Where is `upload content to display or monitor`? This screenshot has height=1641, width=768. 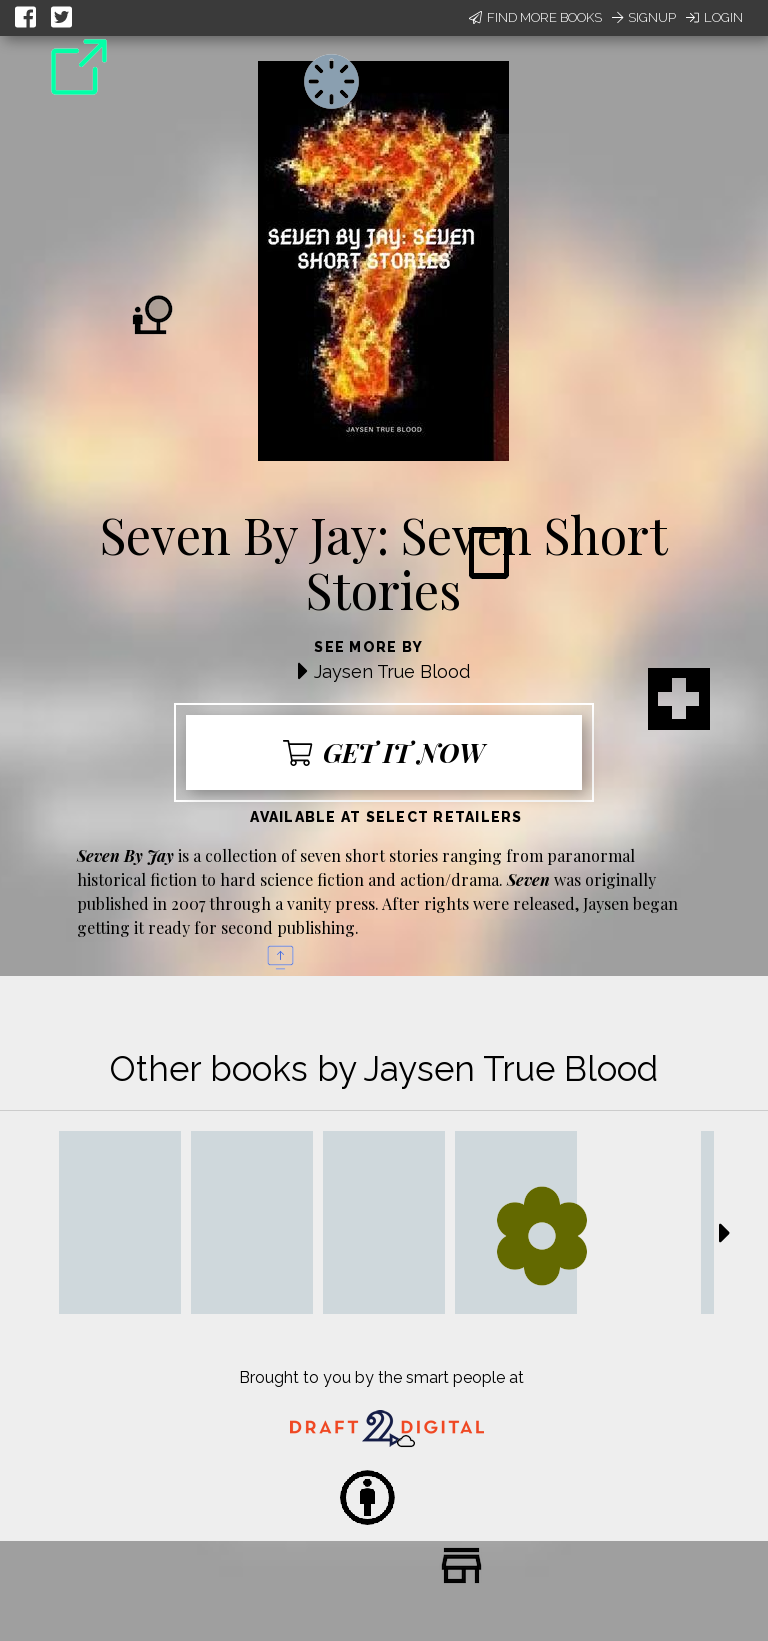 upload content to display or monitor is located at coordinates (280, 956).